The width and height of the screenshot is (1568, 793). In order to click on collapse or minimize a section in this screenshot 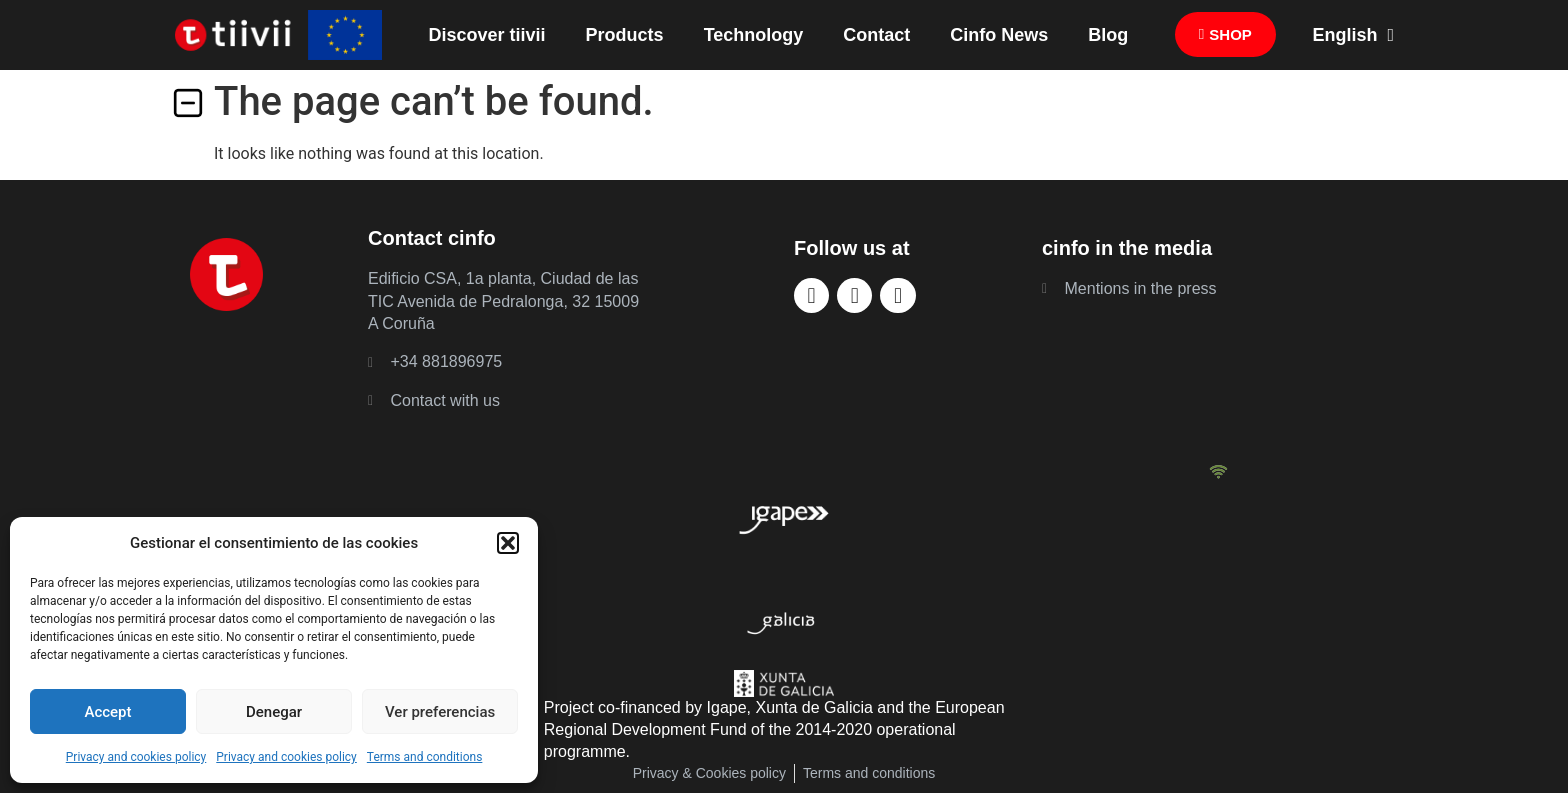, I will do `click(188, 103)`.